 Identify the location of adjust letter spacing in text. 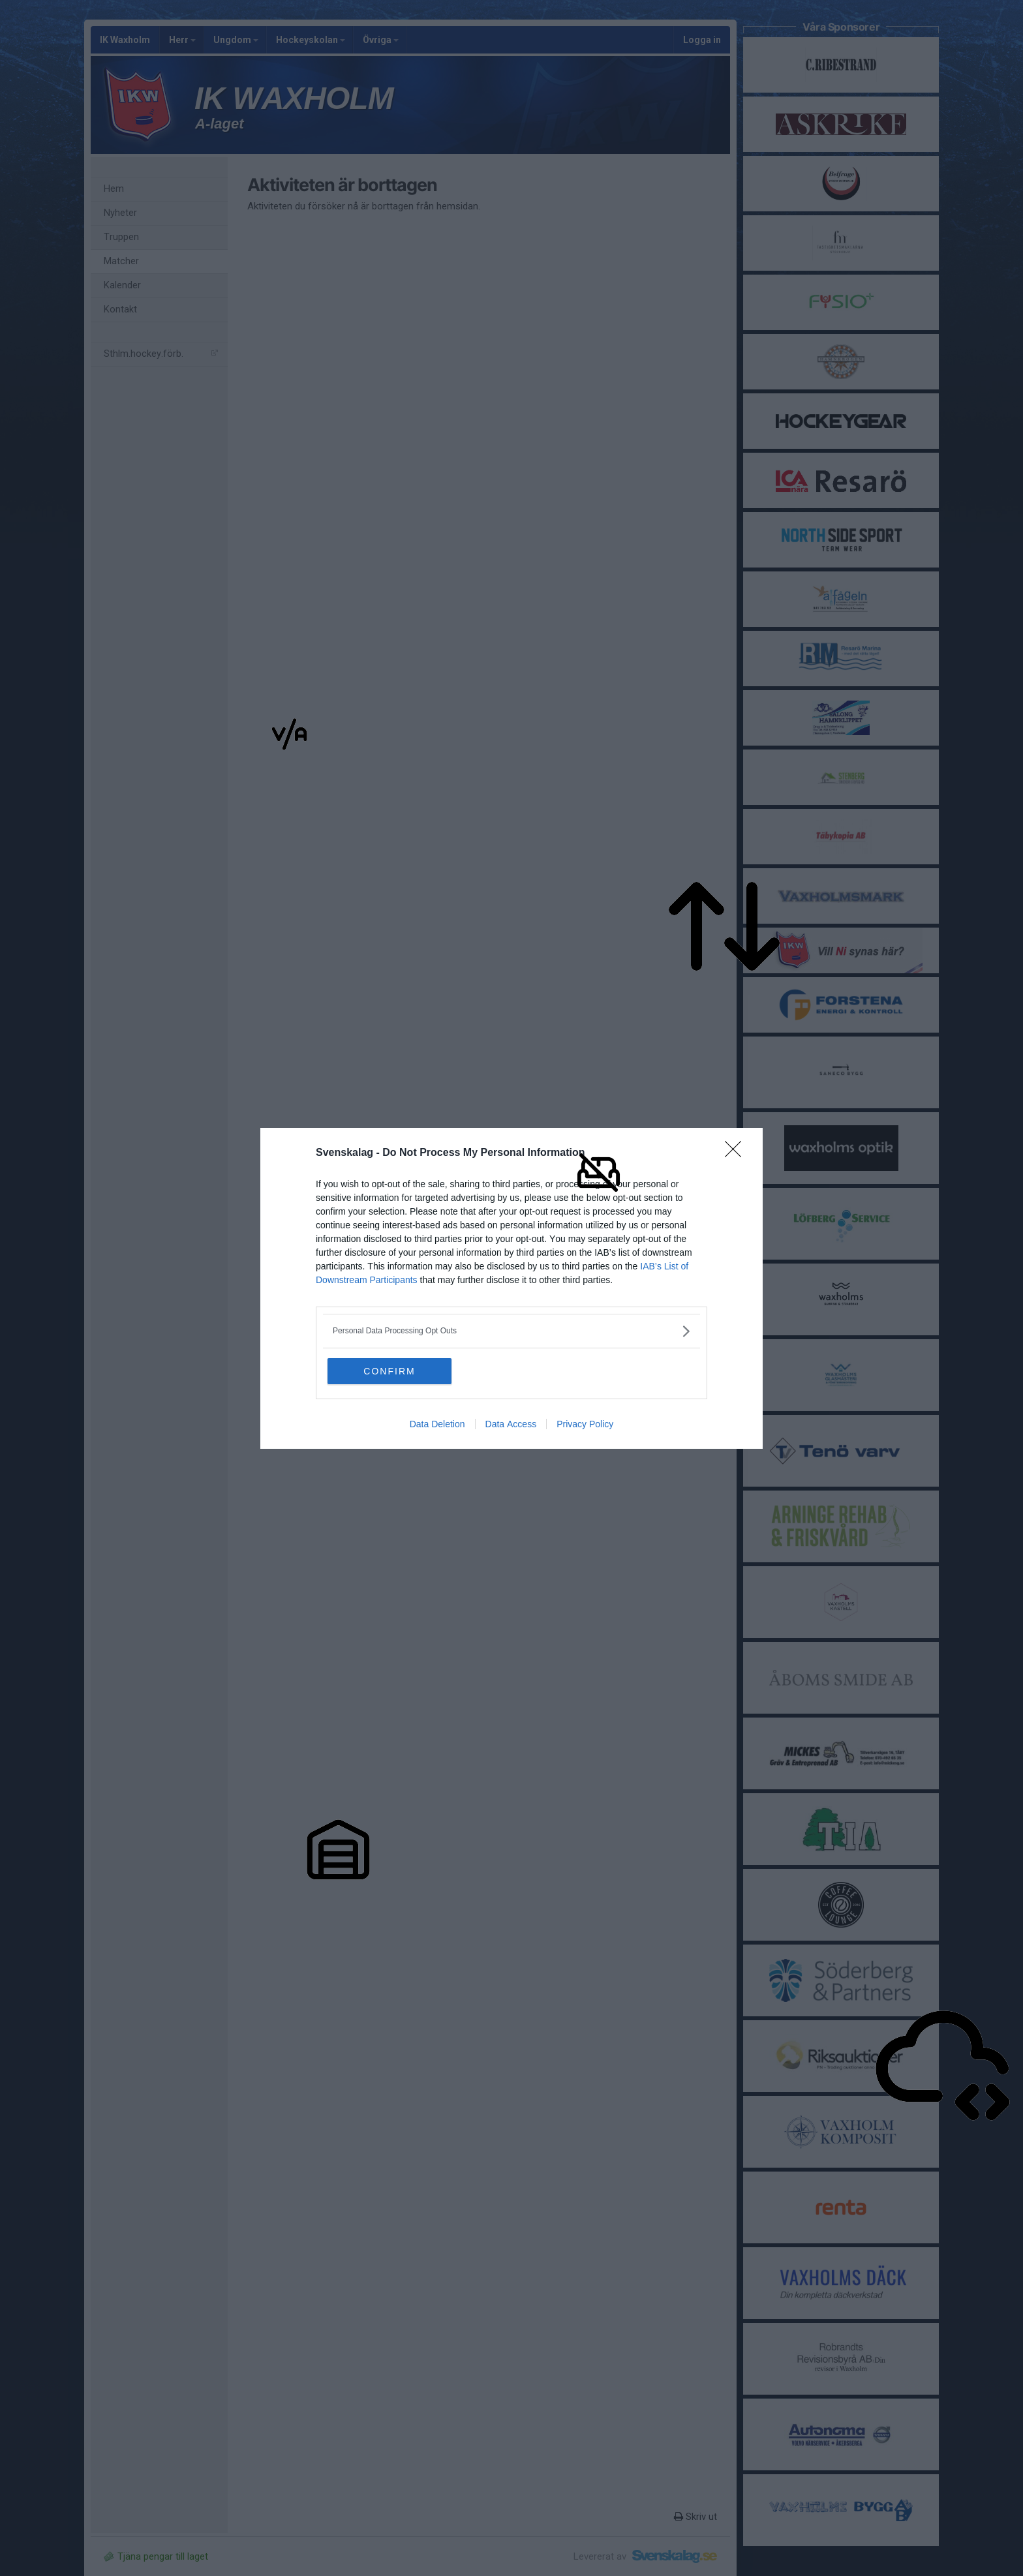
(289, 734).